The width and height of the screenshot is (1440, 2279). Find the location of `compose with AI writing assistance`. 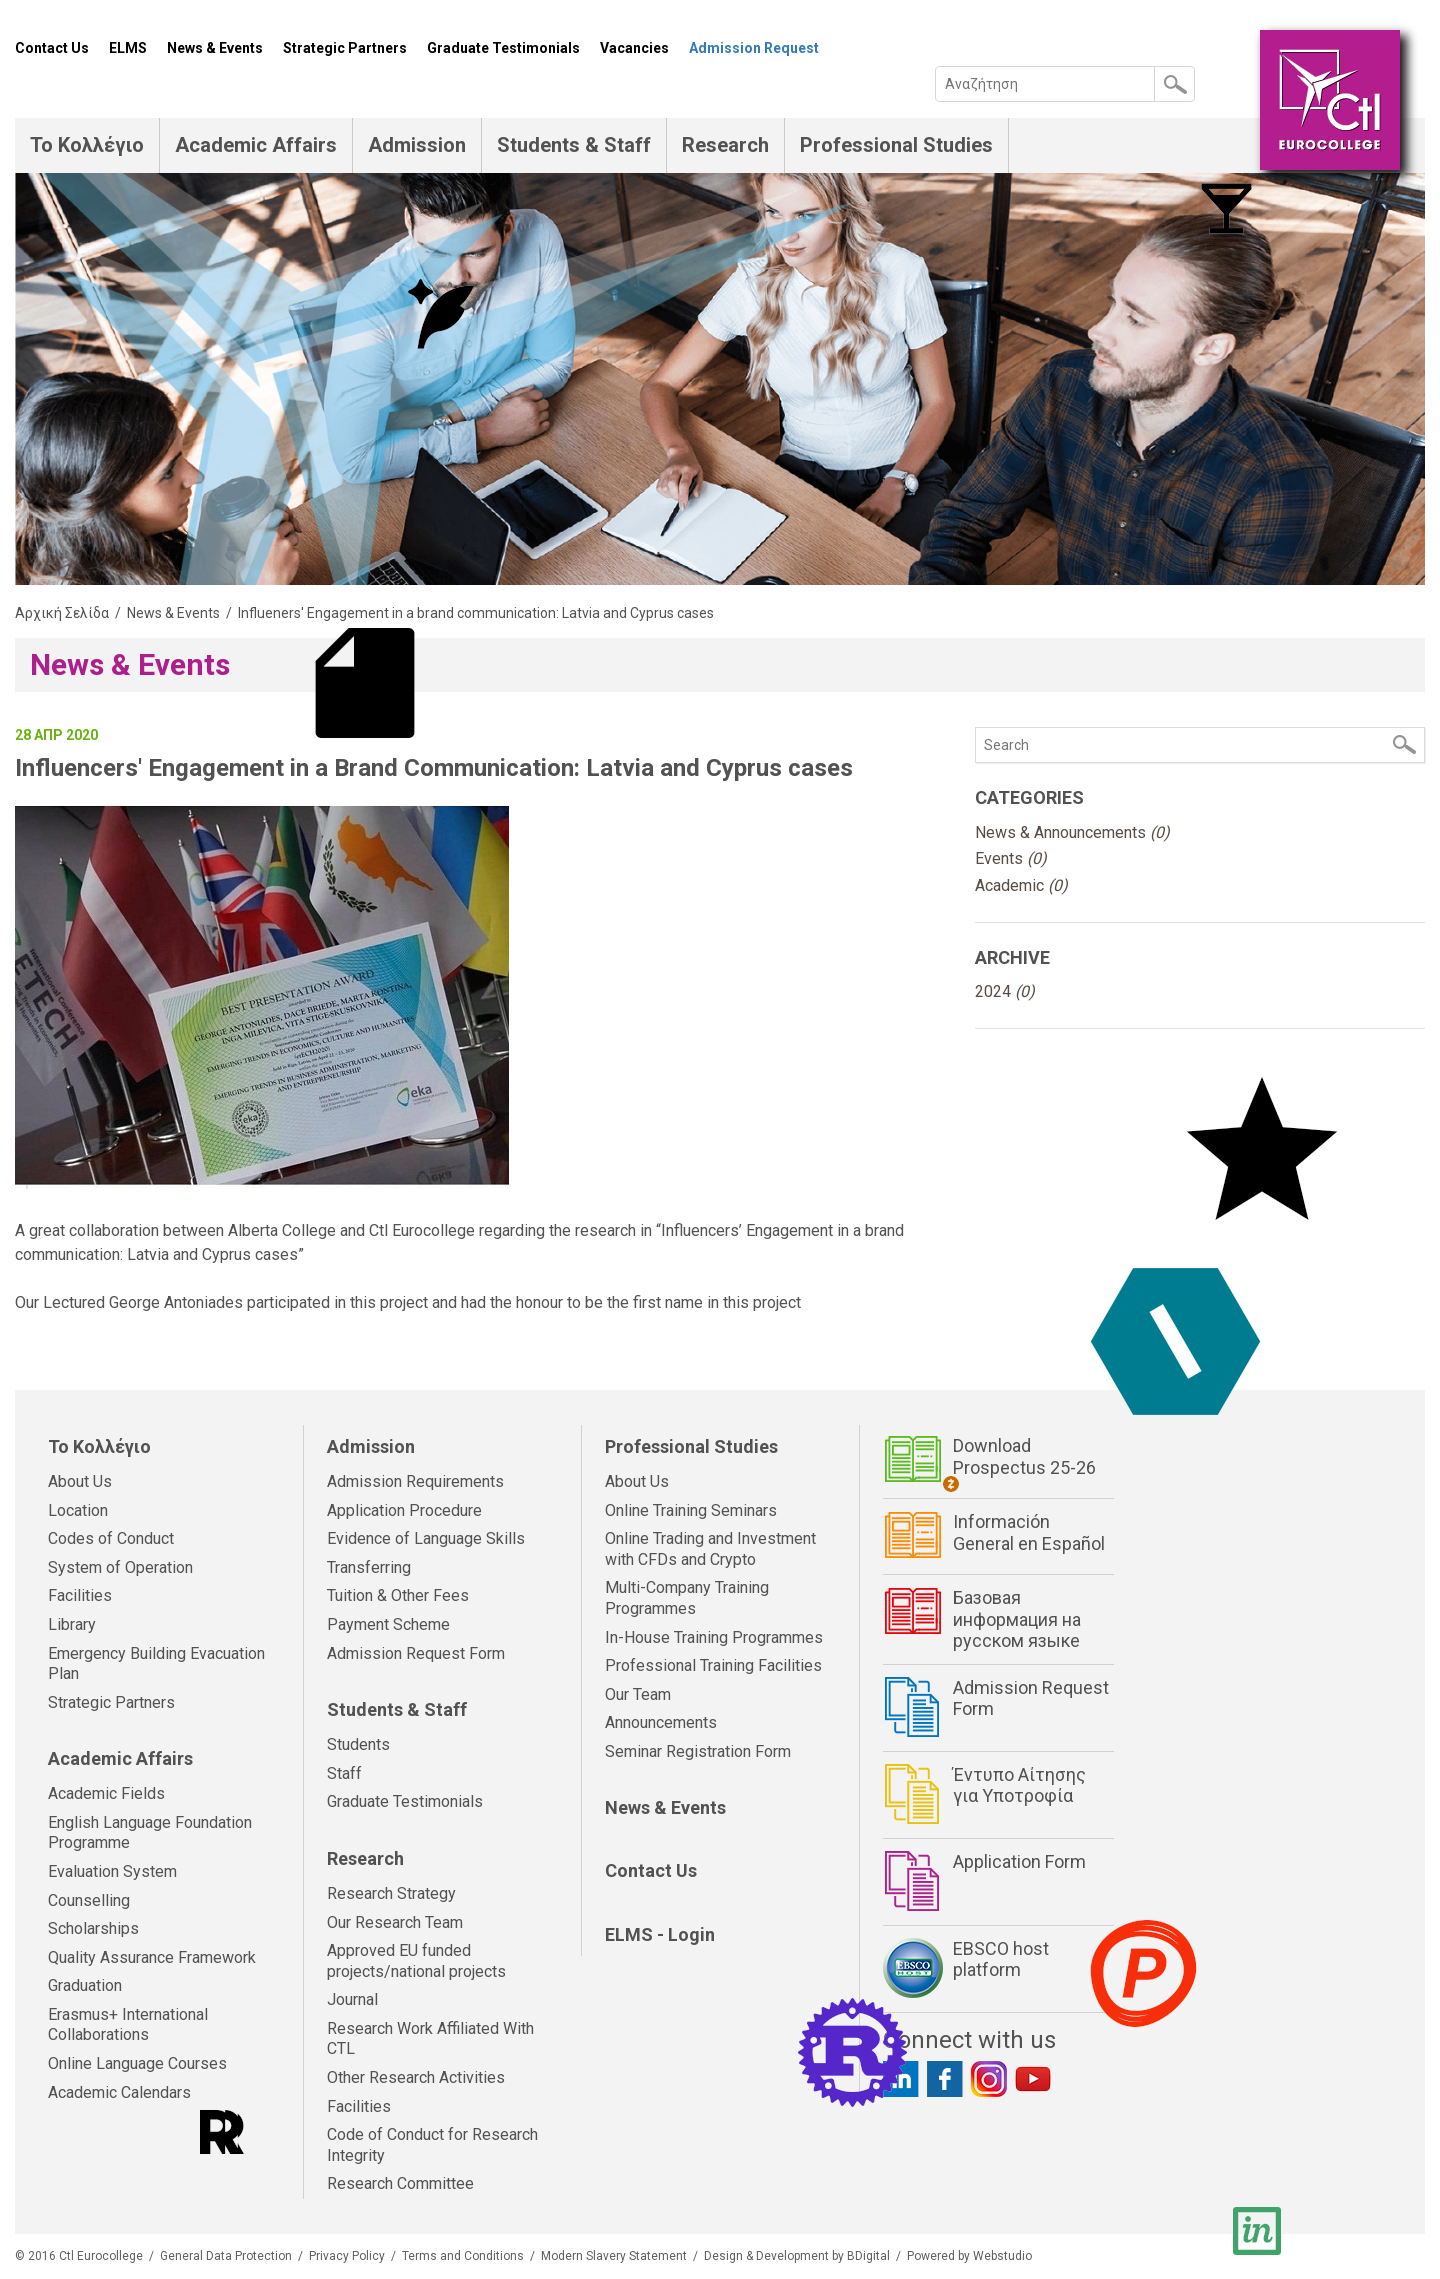

compose with AI writing assistance is located at coordinates (446, 317).